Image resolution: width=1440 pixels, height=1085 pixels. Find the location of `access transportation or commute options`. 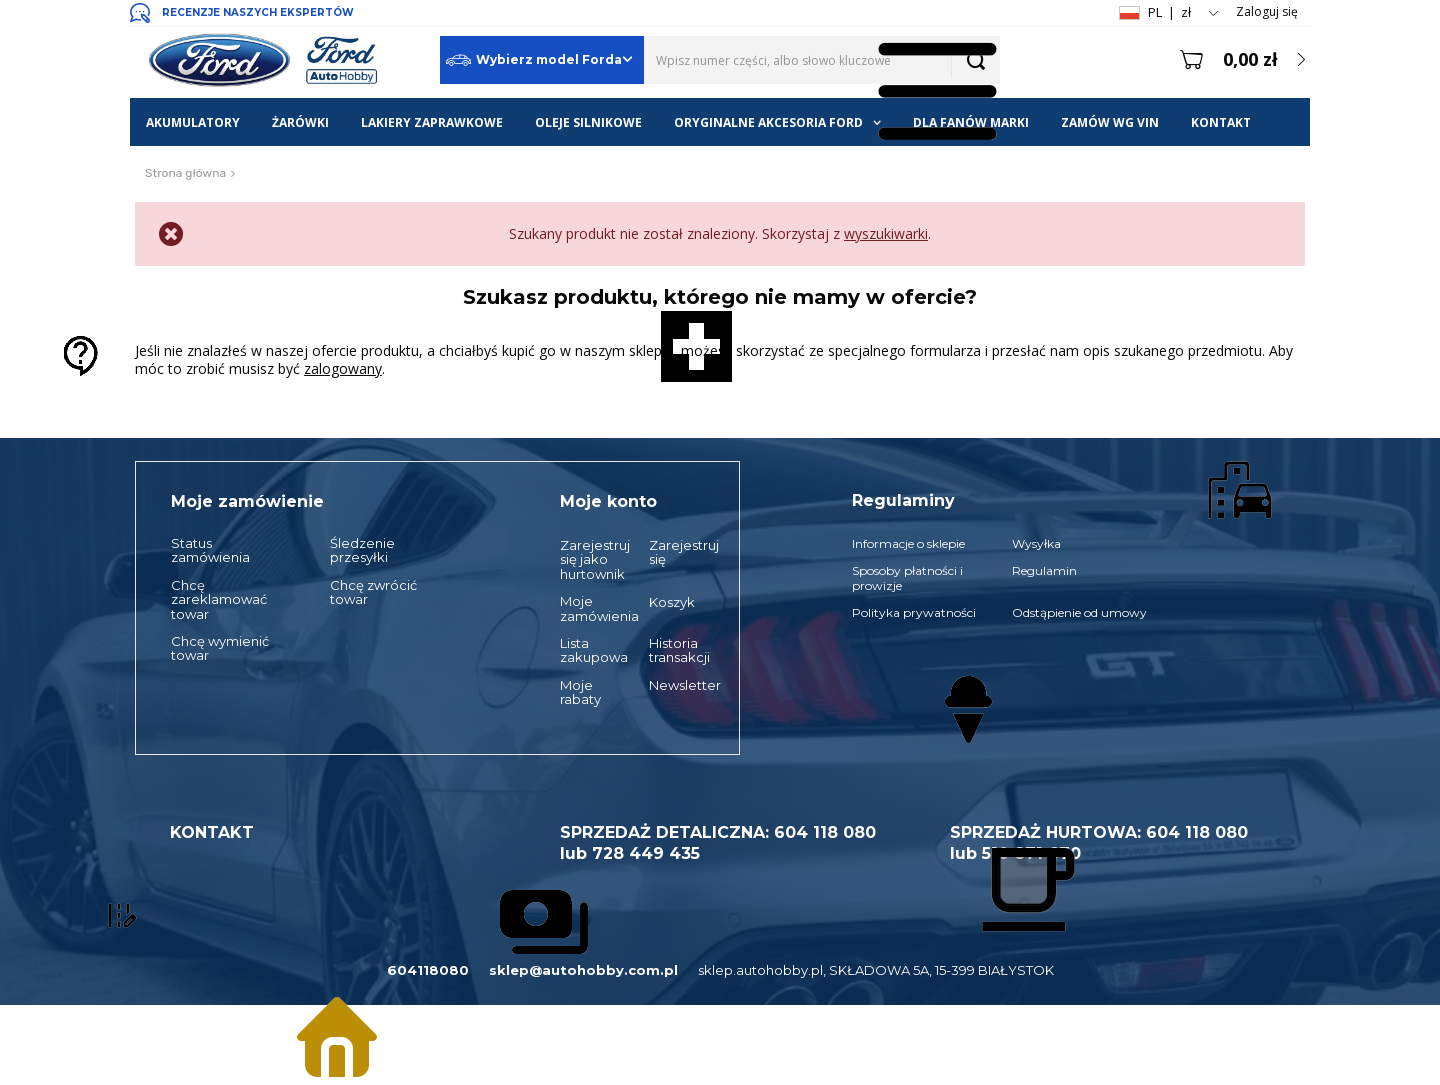

access transportation or commute options is located at coordinates (1240, 490).